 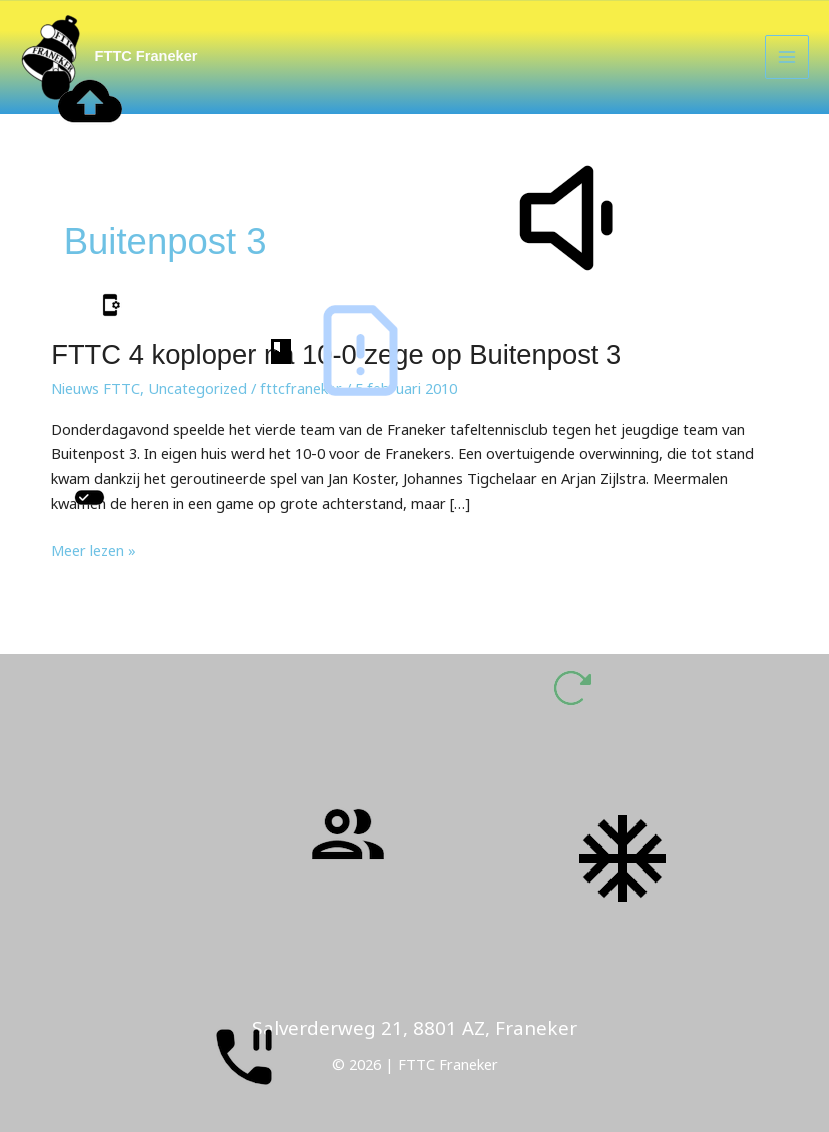 I want to click on toggle switch in the on or enabled state, so click(x=89, y=497).